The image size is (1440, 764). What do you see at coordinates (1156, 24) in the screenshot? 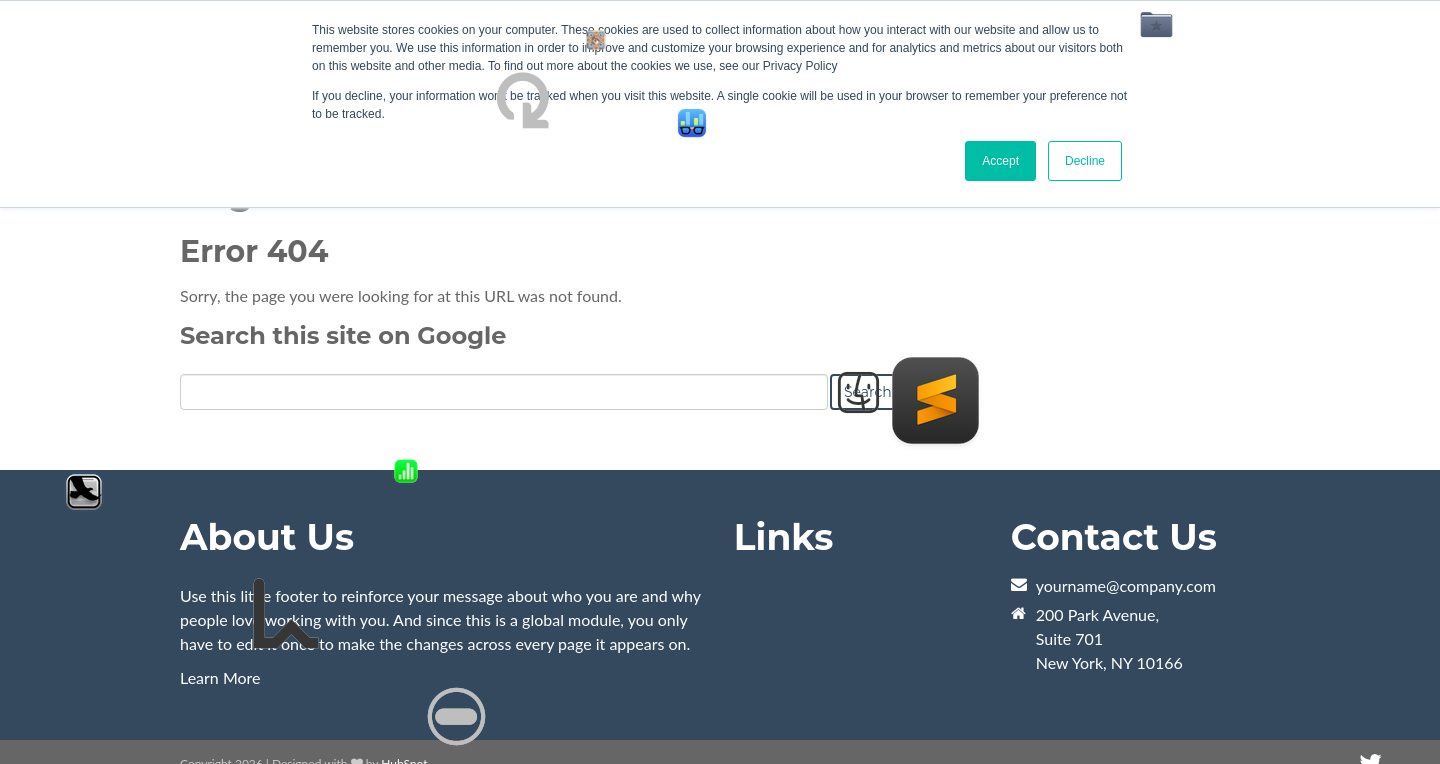
I see `open bookmarked or favorite files` at bounding box center [1156, 24].